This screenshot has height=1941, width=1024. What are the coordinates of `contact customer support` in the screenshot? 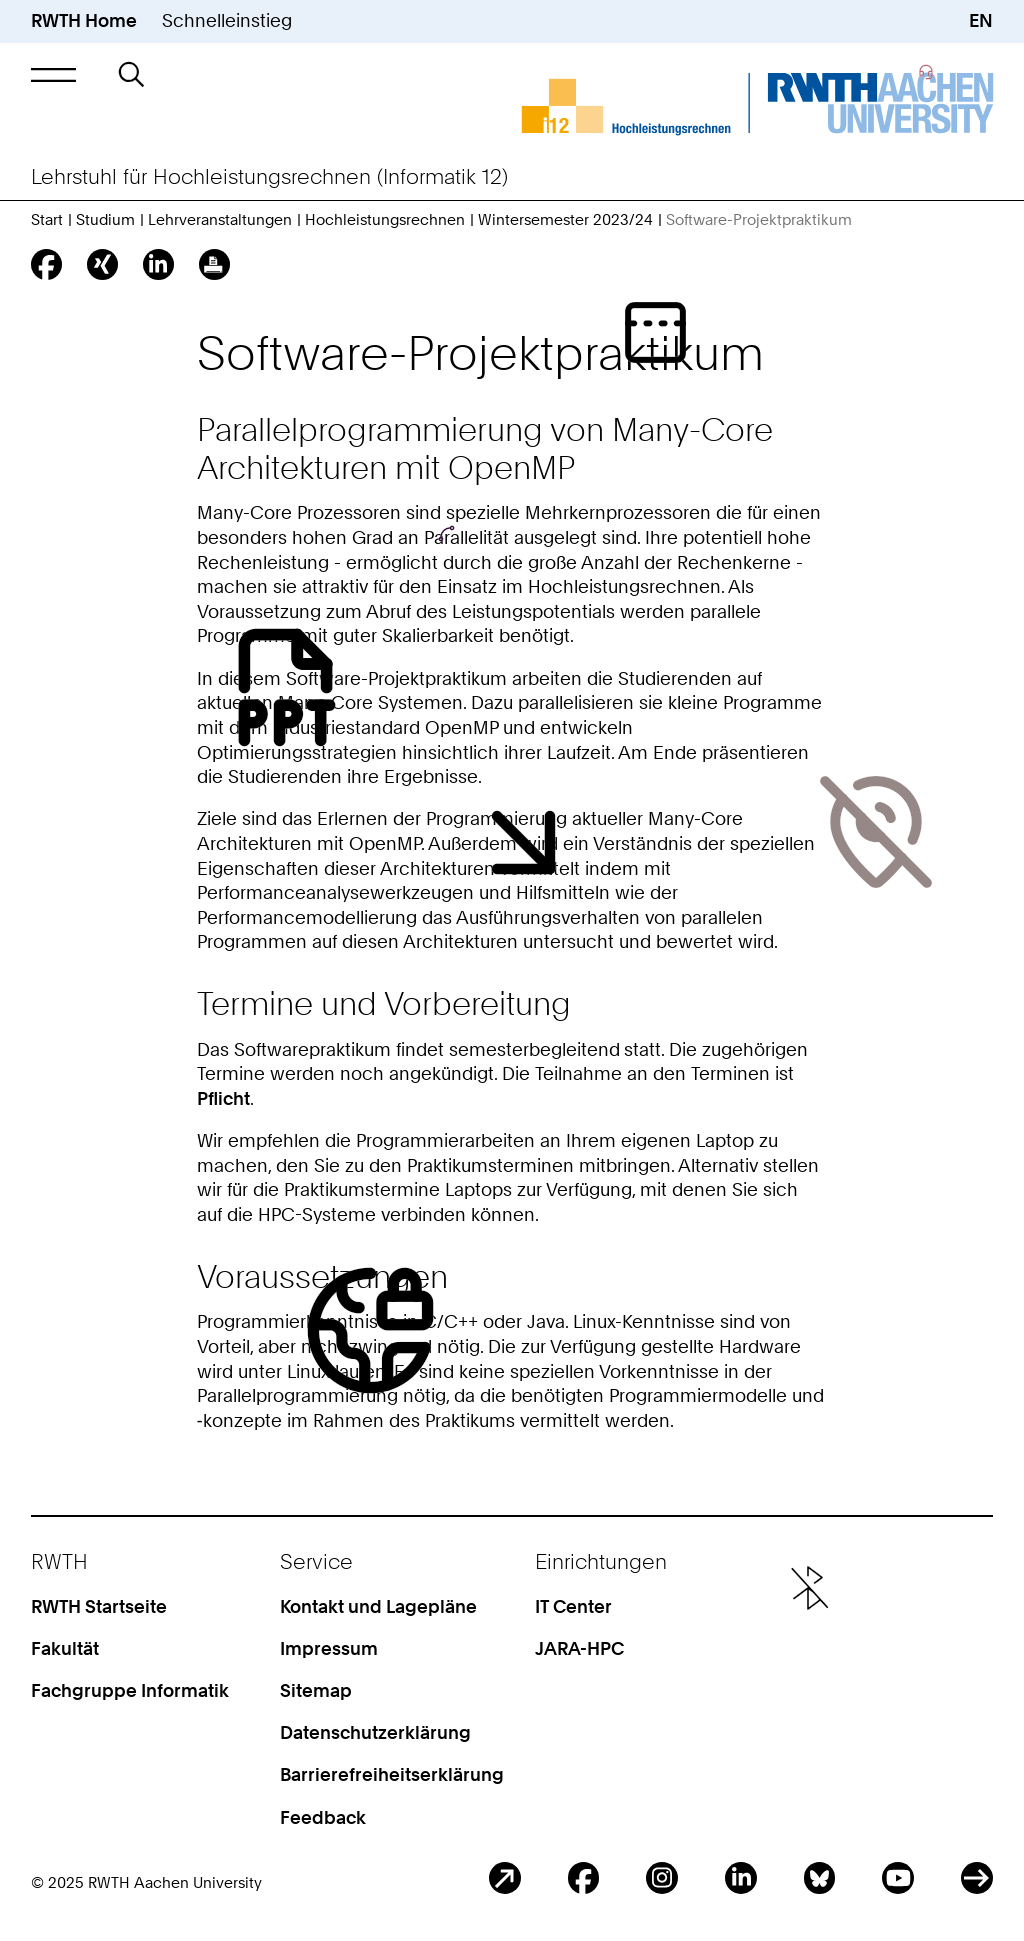 It's located at (926, 72).